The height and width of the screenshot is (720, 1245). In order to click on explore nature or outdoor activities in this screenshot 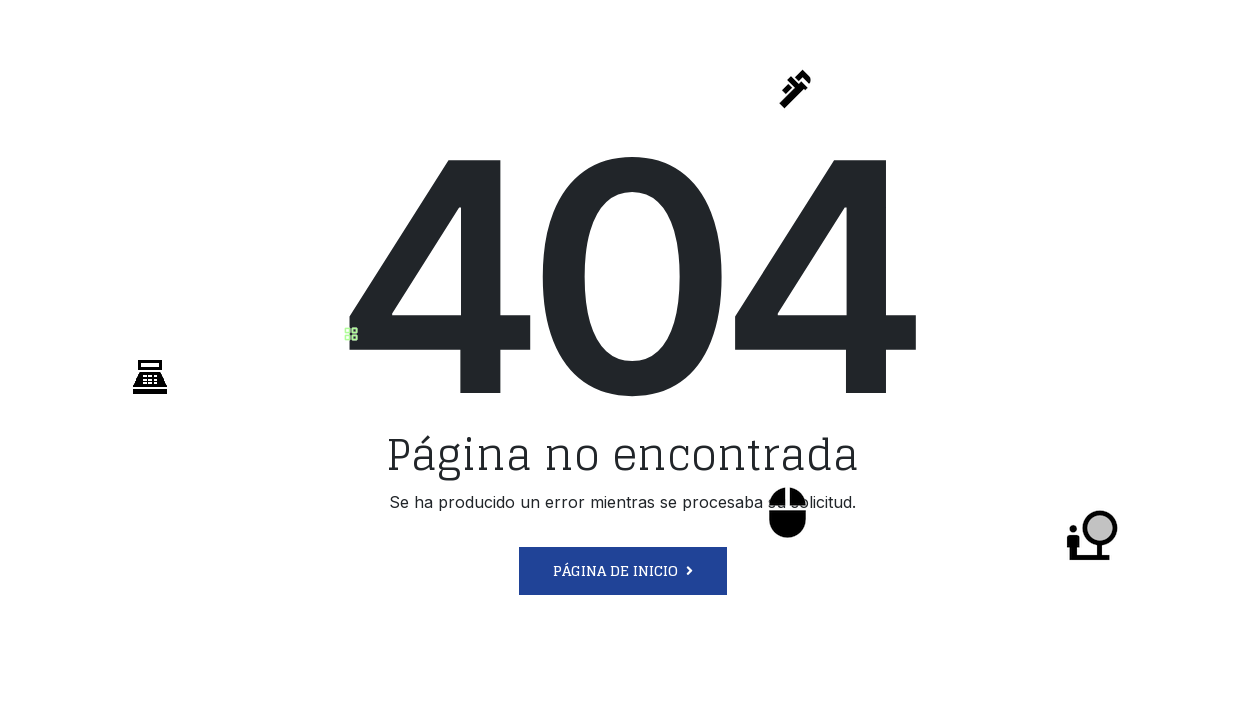, I will do `click(1092, 535)`.